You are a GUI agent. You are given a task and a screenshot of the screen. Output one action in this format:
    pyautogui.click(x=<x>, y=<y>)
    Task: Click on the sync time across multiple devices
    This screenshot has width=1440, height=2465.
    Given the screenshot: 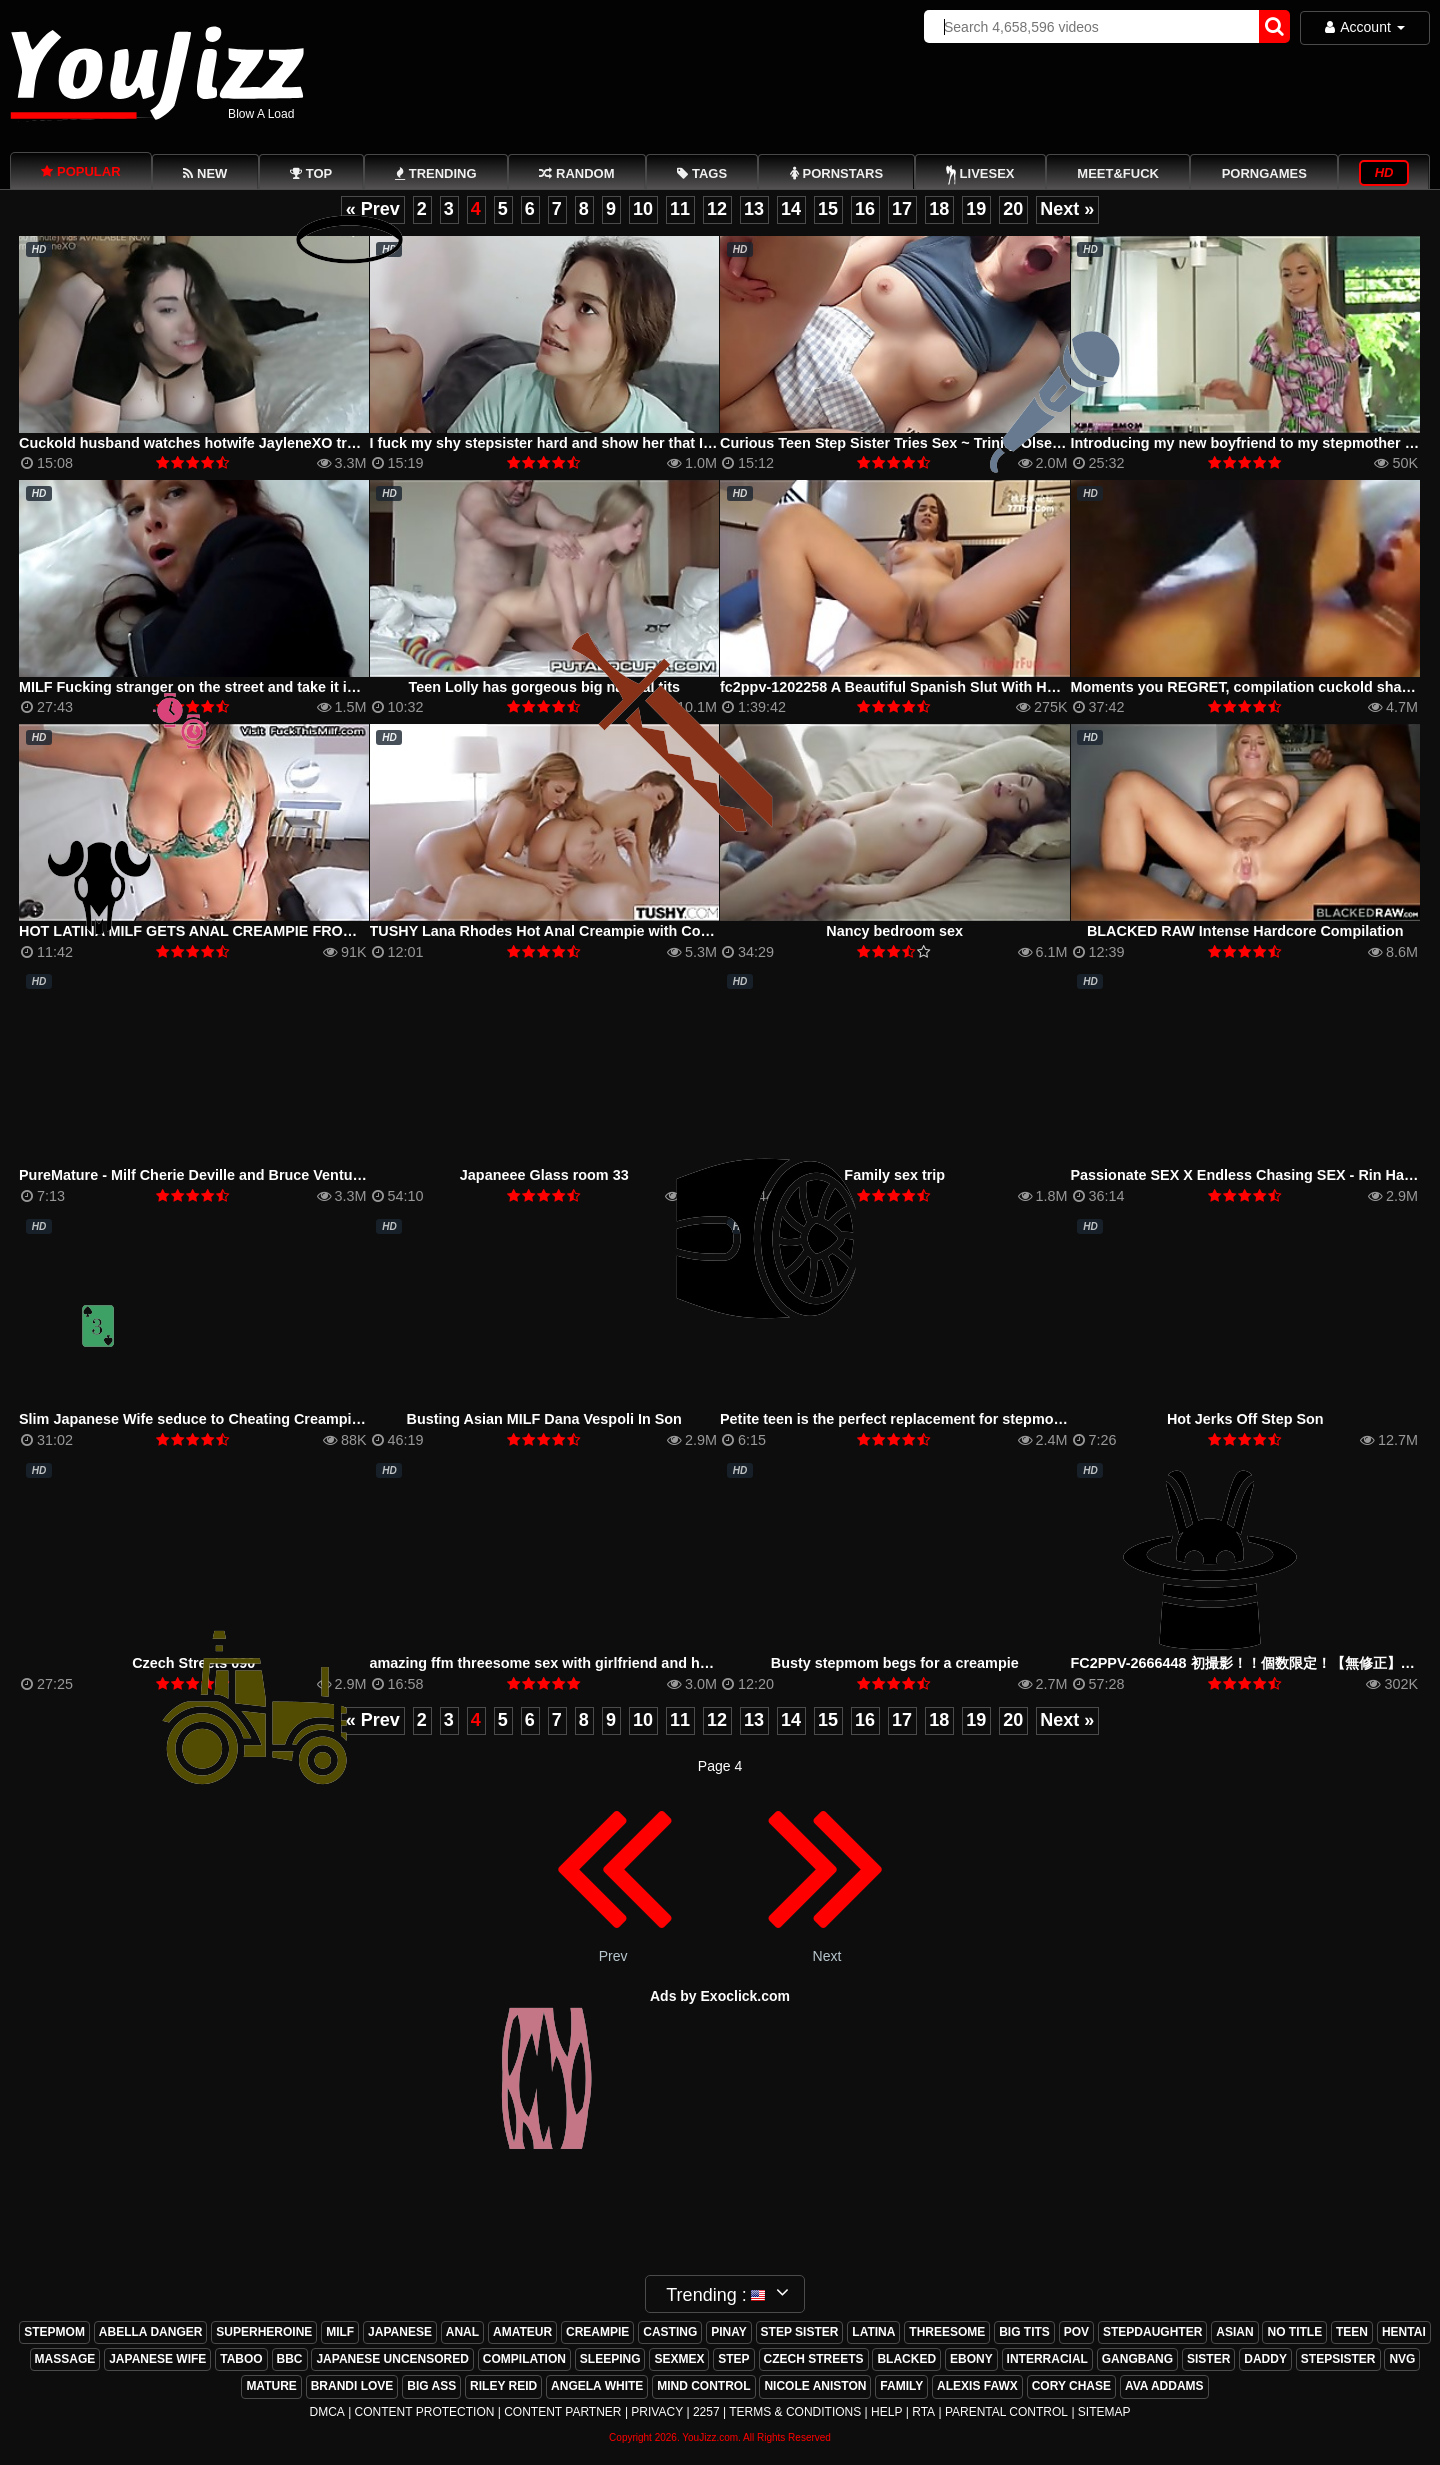 What is the action you would take?
    pyautogui.click(x=181, y=721)
    